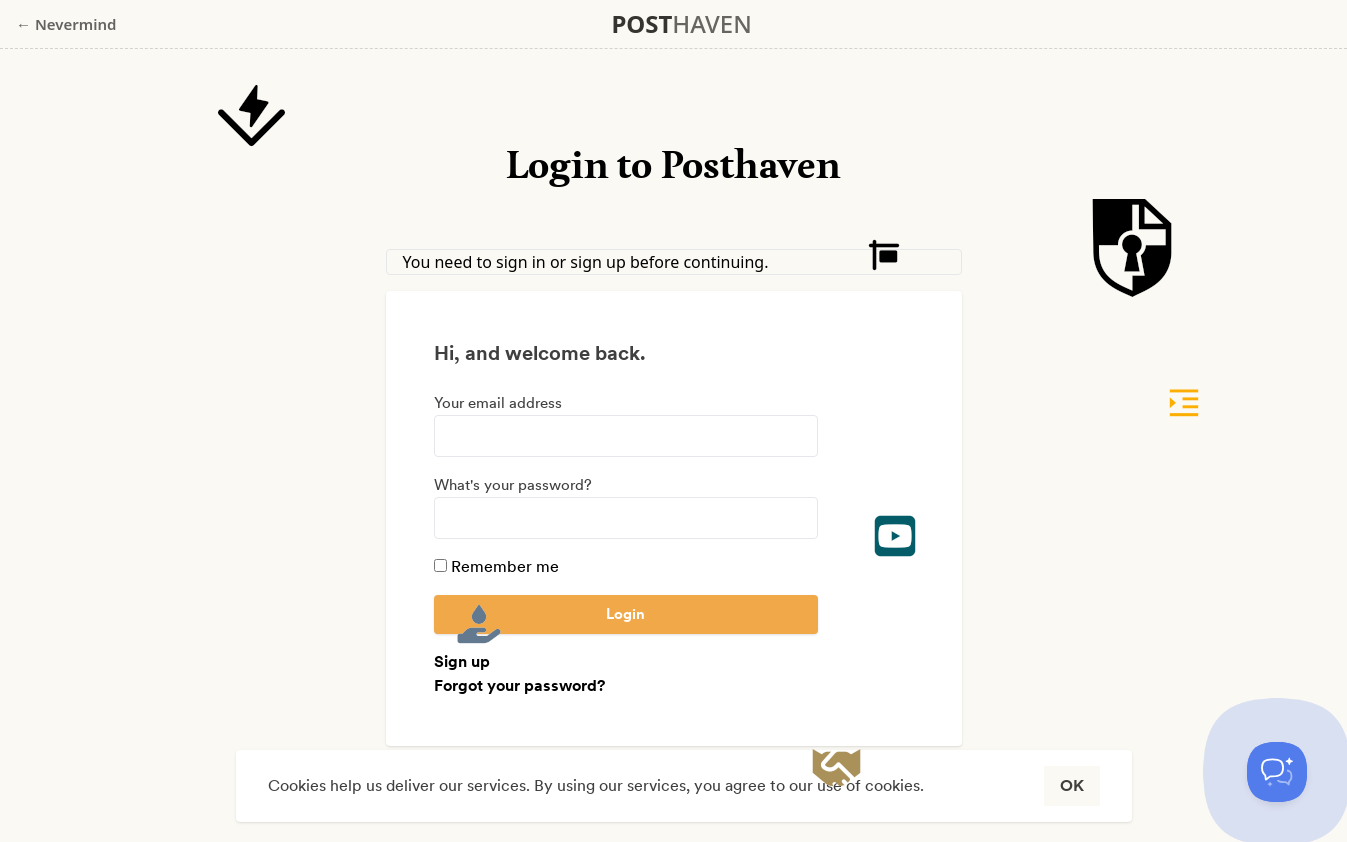 Image resolution: width=1347 pixels, height=842 pixels. Describe the element at coordinates (1132, 248) in the screenshot. I see `open cryptpad secure document editor` at that location.